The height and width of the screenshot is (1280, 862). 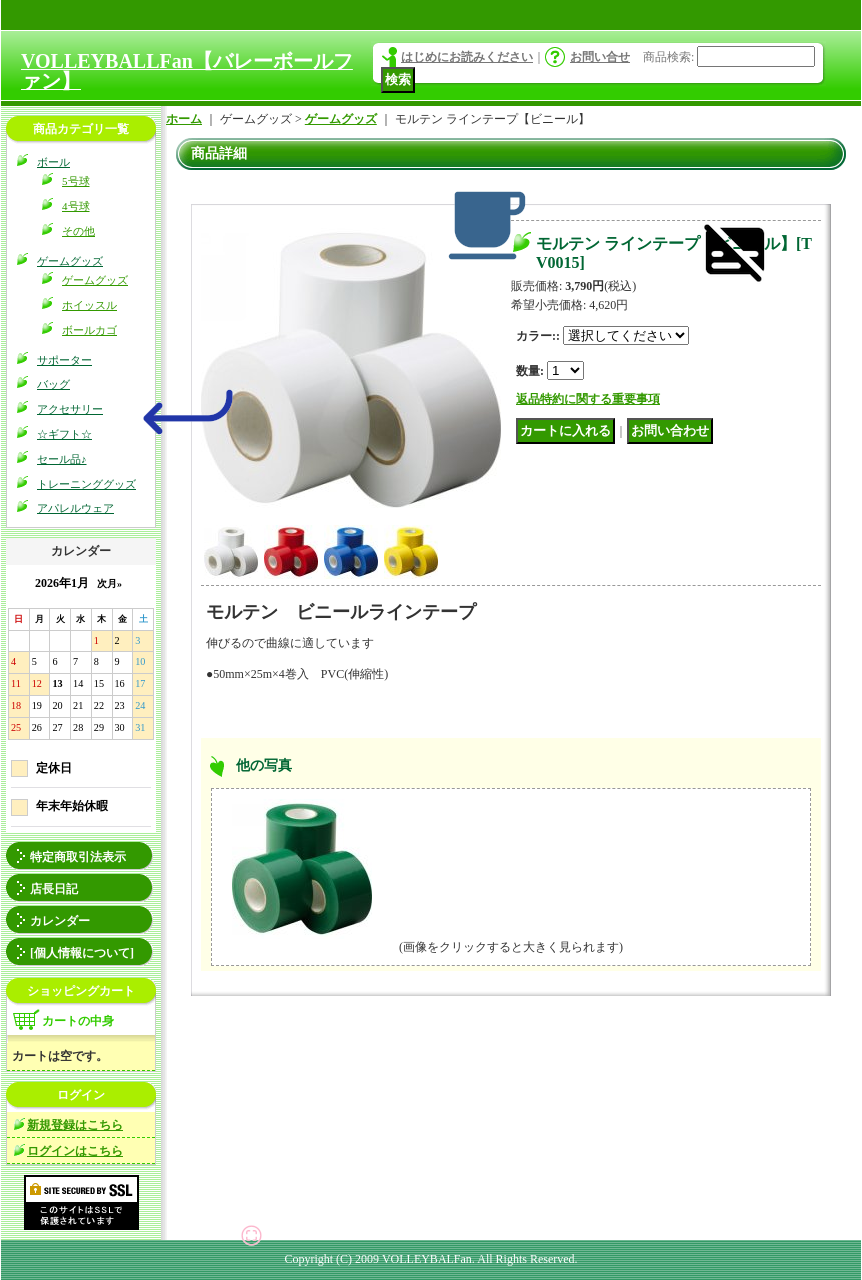 I want to click on return to previous screen or step, so click(x=188, y=412).